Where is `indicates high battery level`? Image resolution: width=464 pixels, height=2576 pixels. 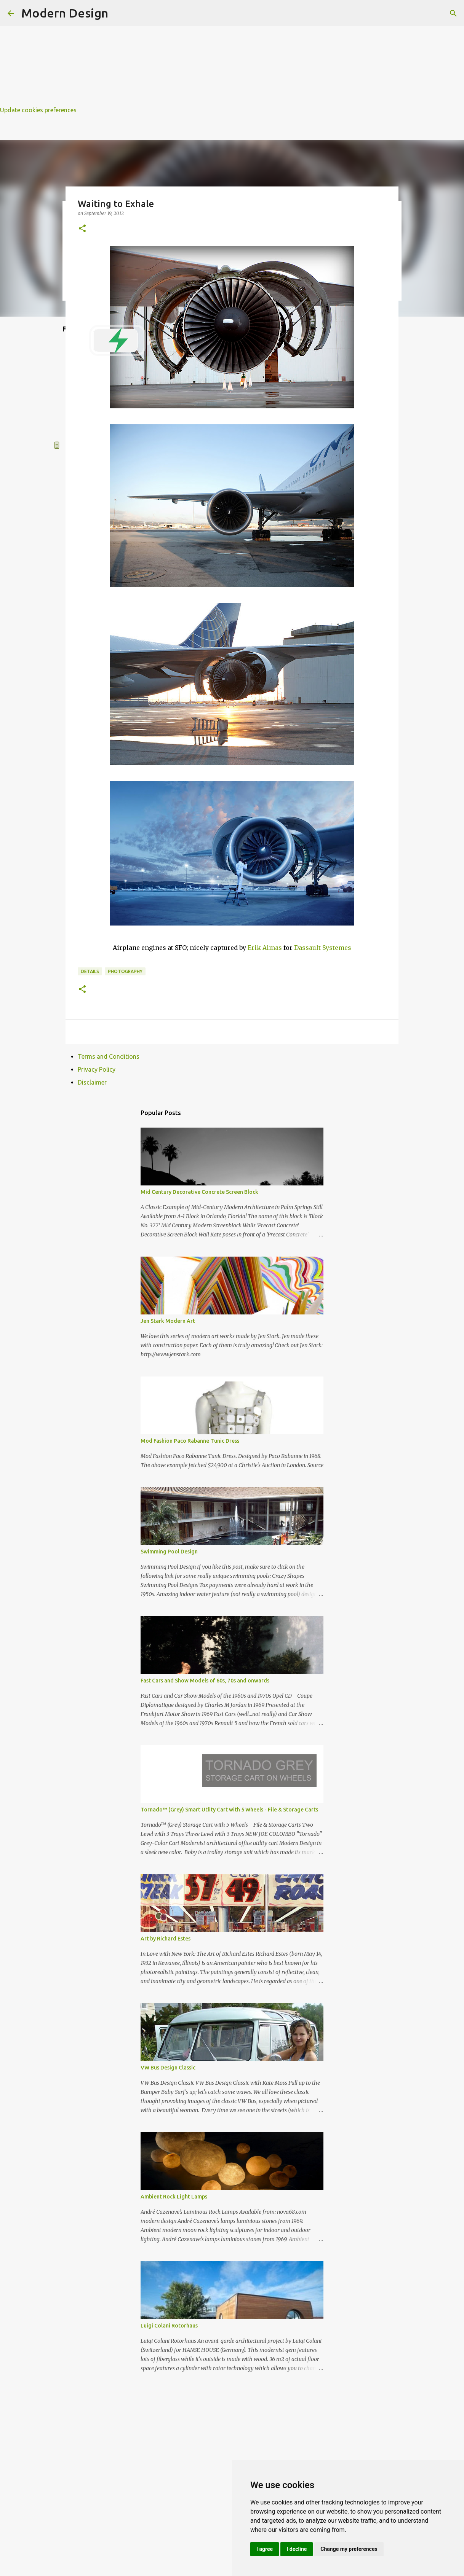 indicates high battery level is located at coordinates (57, 445).